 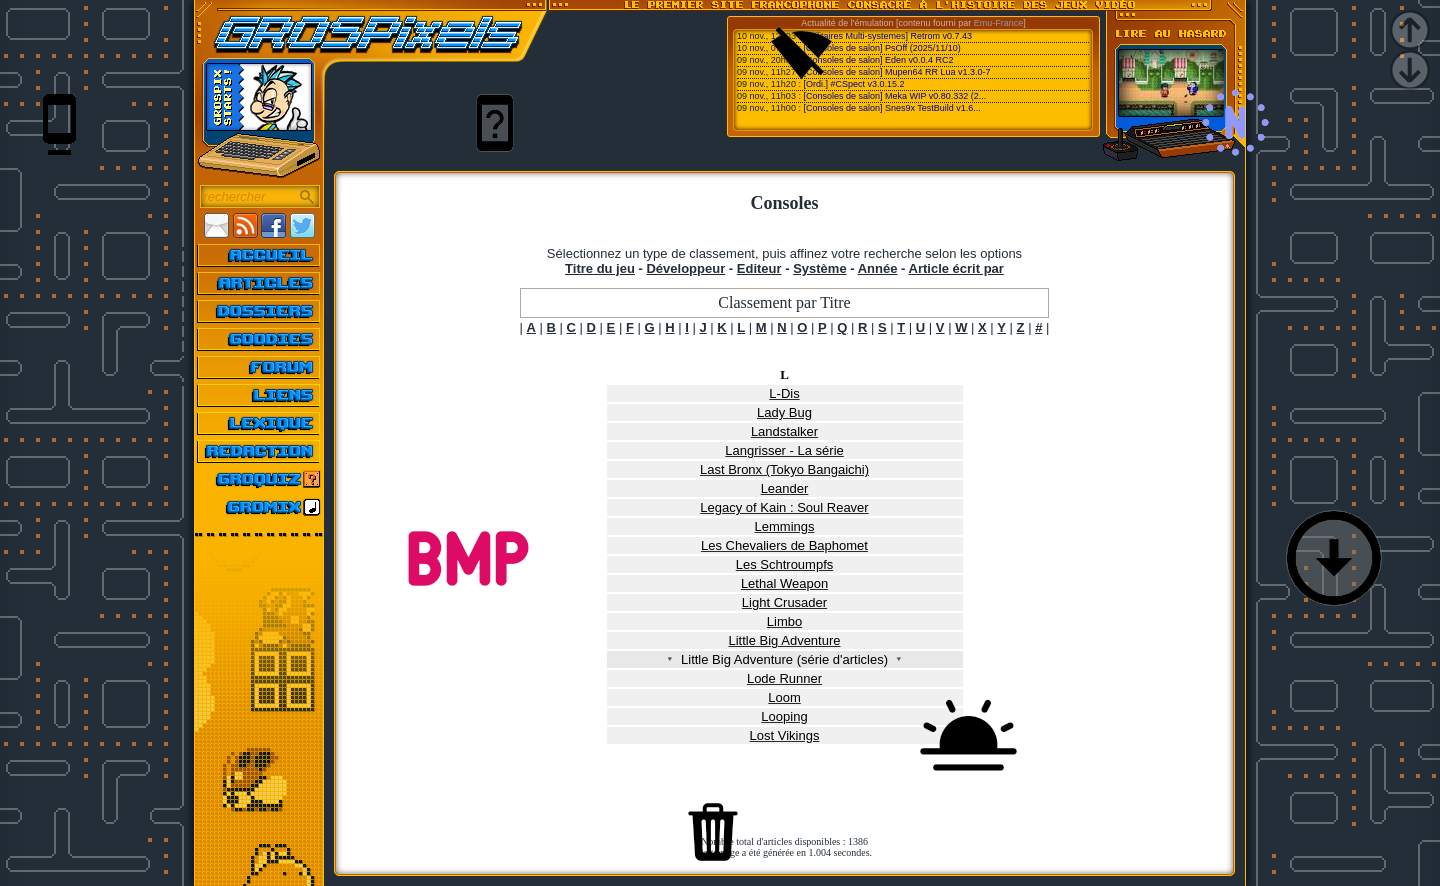 I want to click on download file or content, so click(x=1334, y=558).